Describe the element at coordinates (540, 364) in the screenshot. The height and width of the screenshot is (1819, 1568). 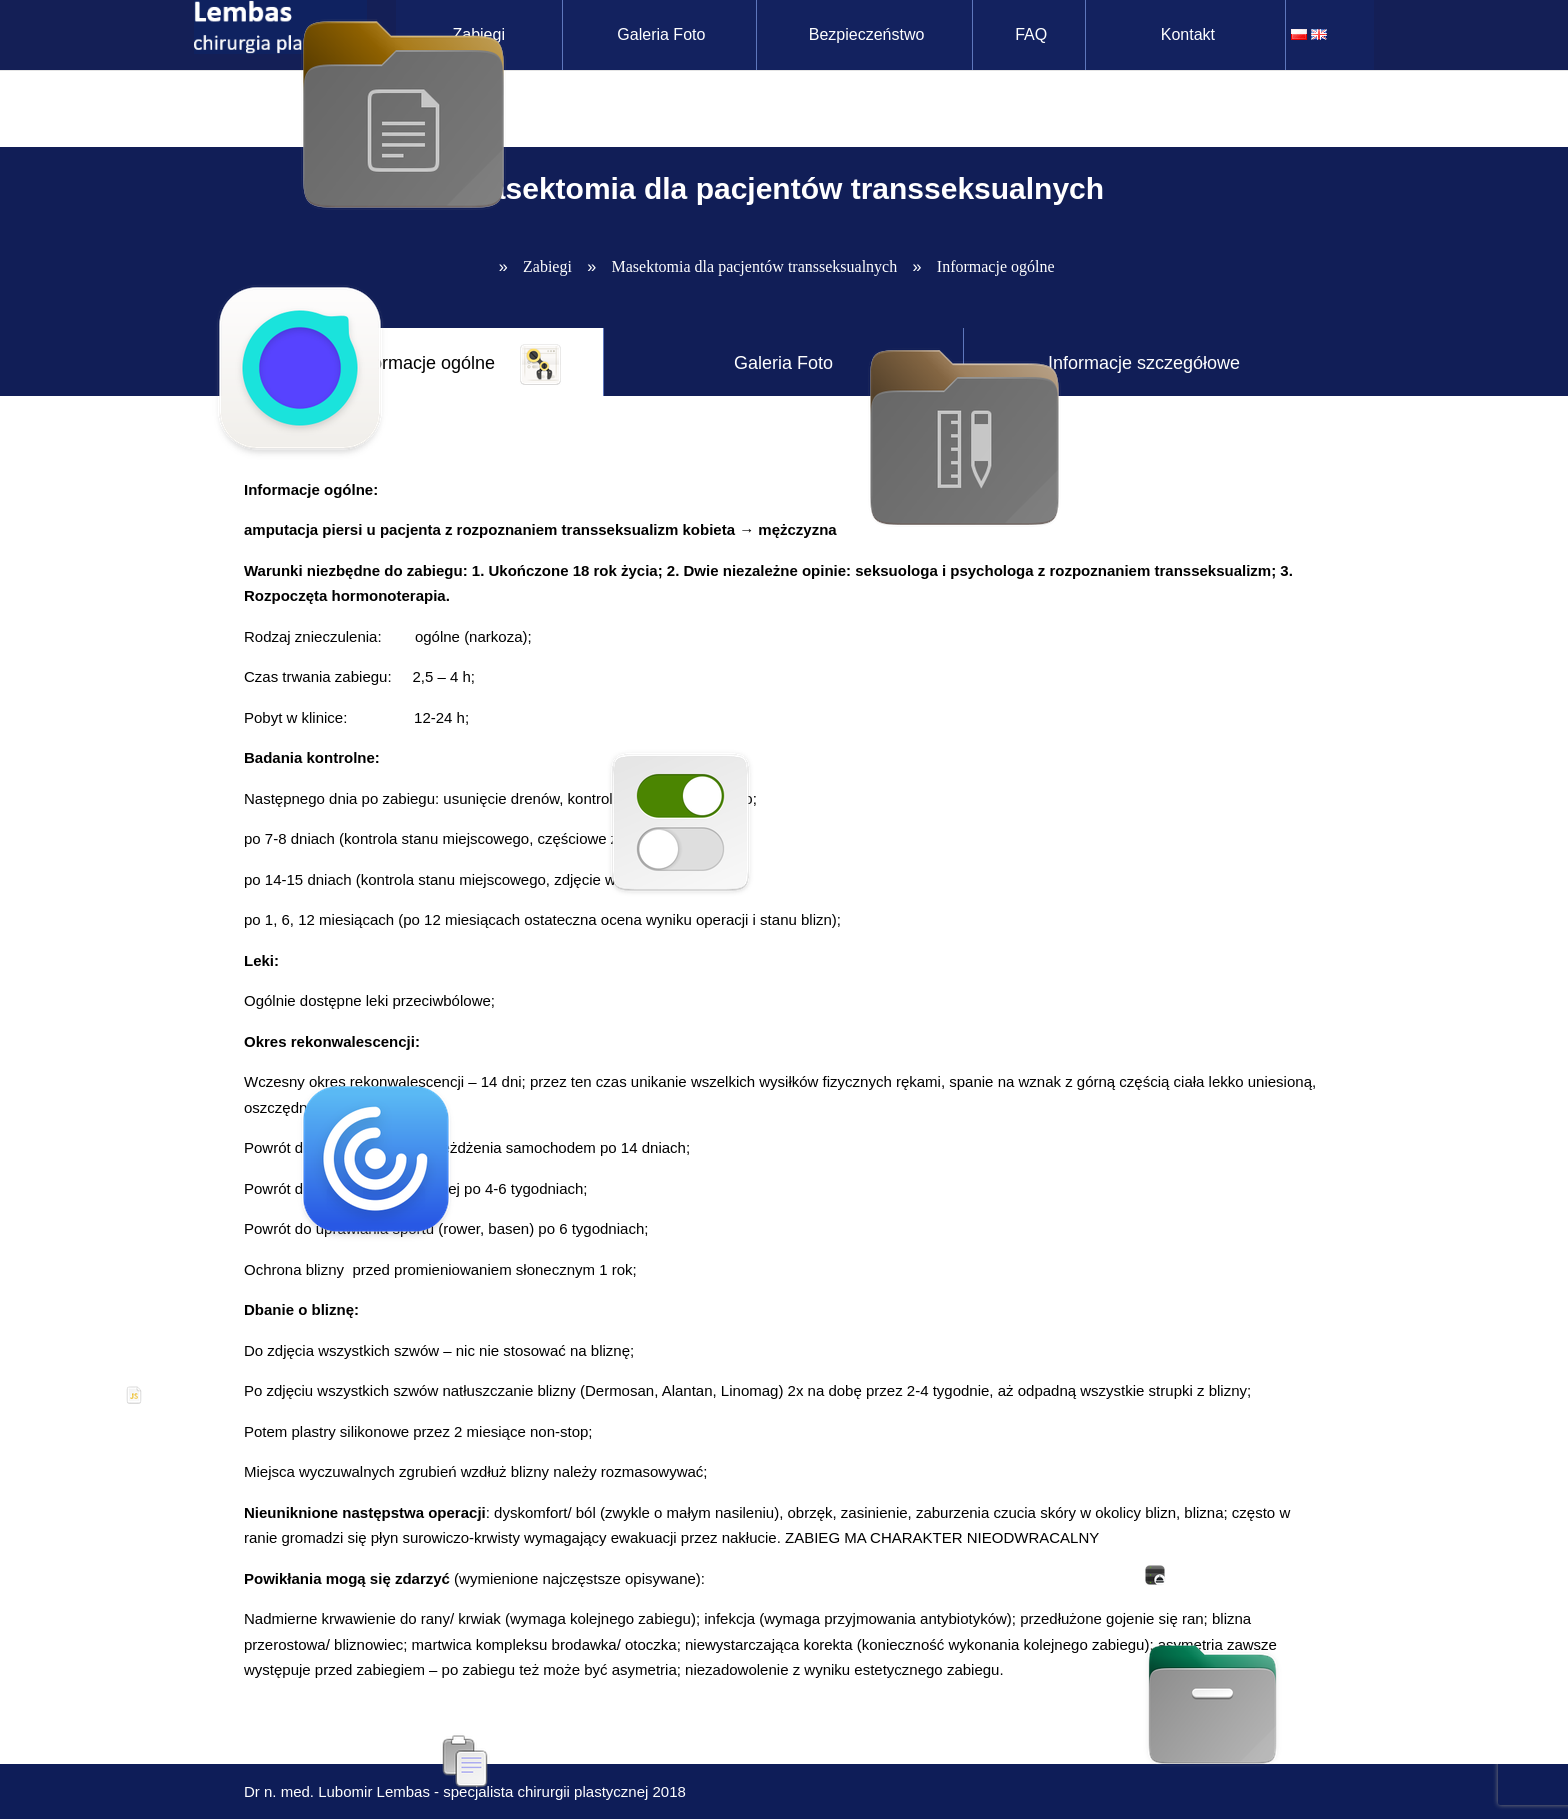
I see `open the builder app for development projects` at that location.